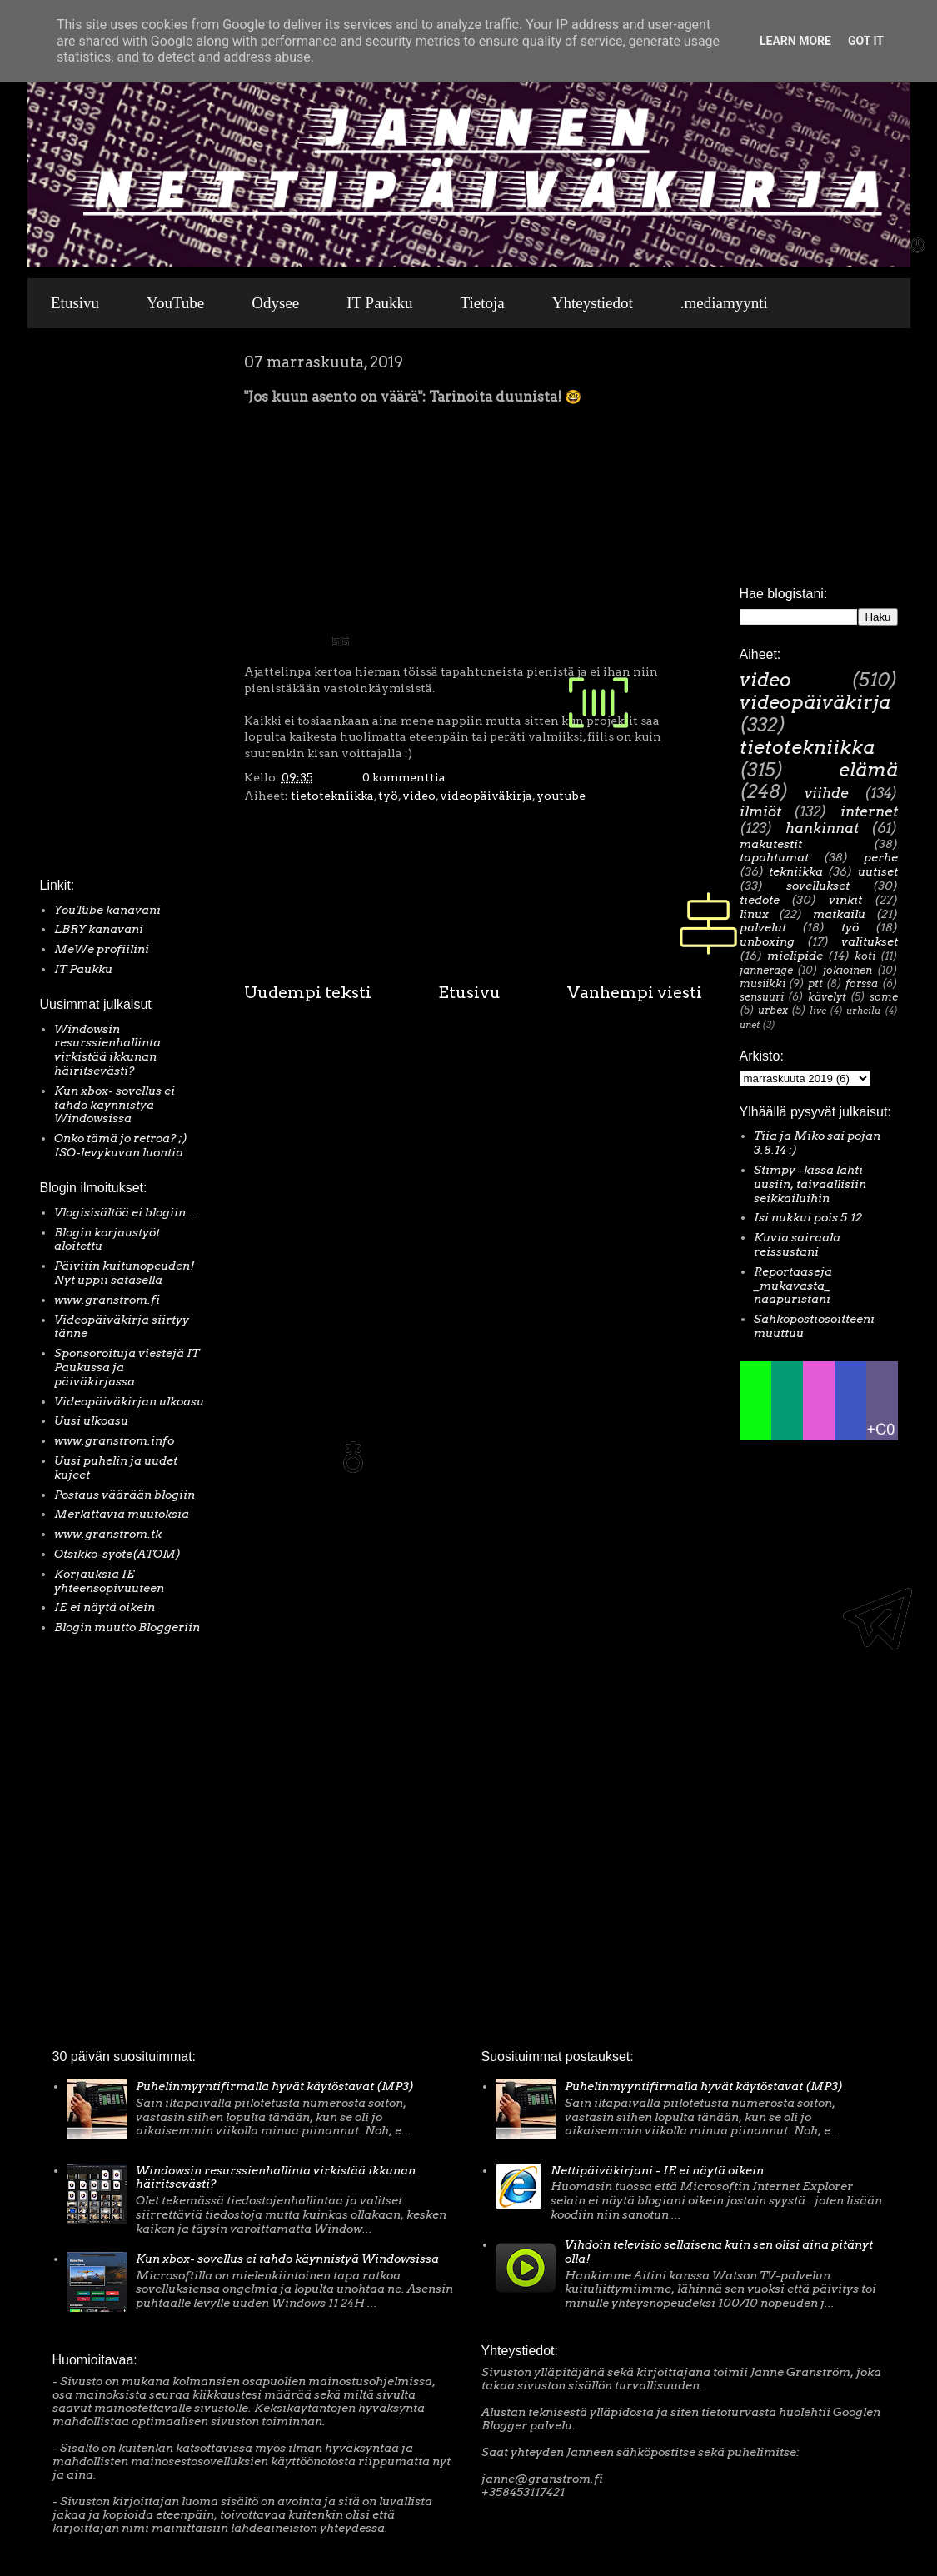 The width and height of the screenshot is (937, 2576). What do you see at coordinates (353, 1457) in the screenshot?
I see `indicates non-binary gender identity option` at bounding box center [353, 1457].